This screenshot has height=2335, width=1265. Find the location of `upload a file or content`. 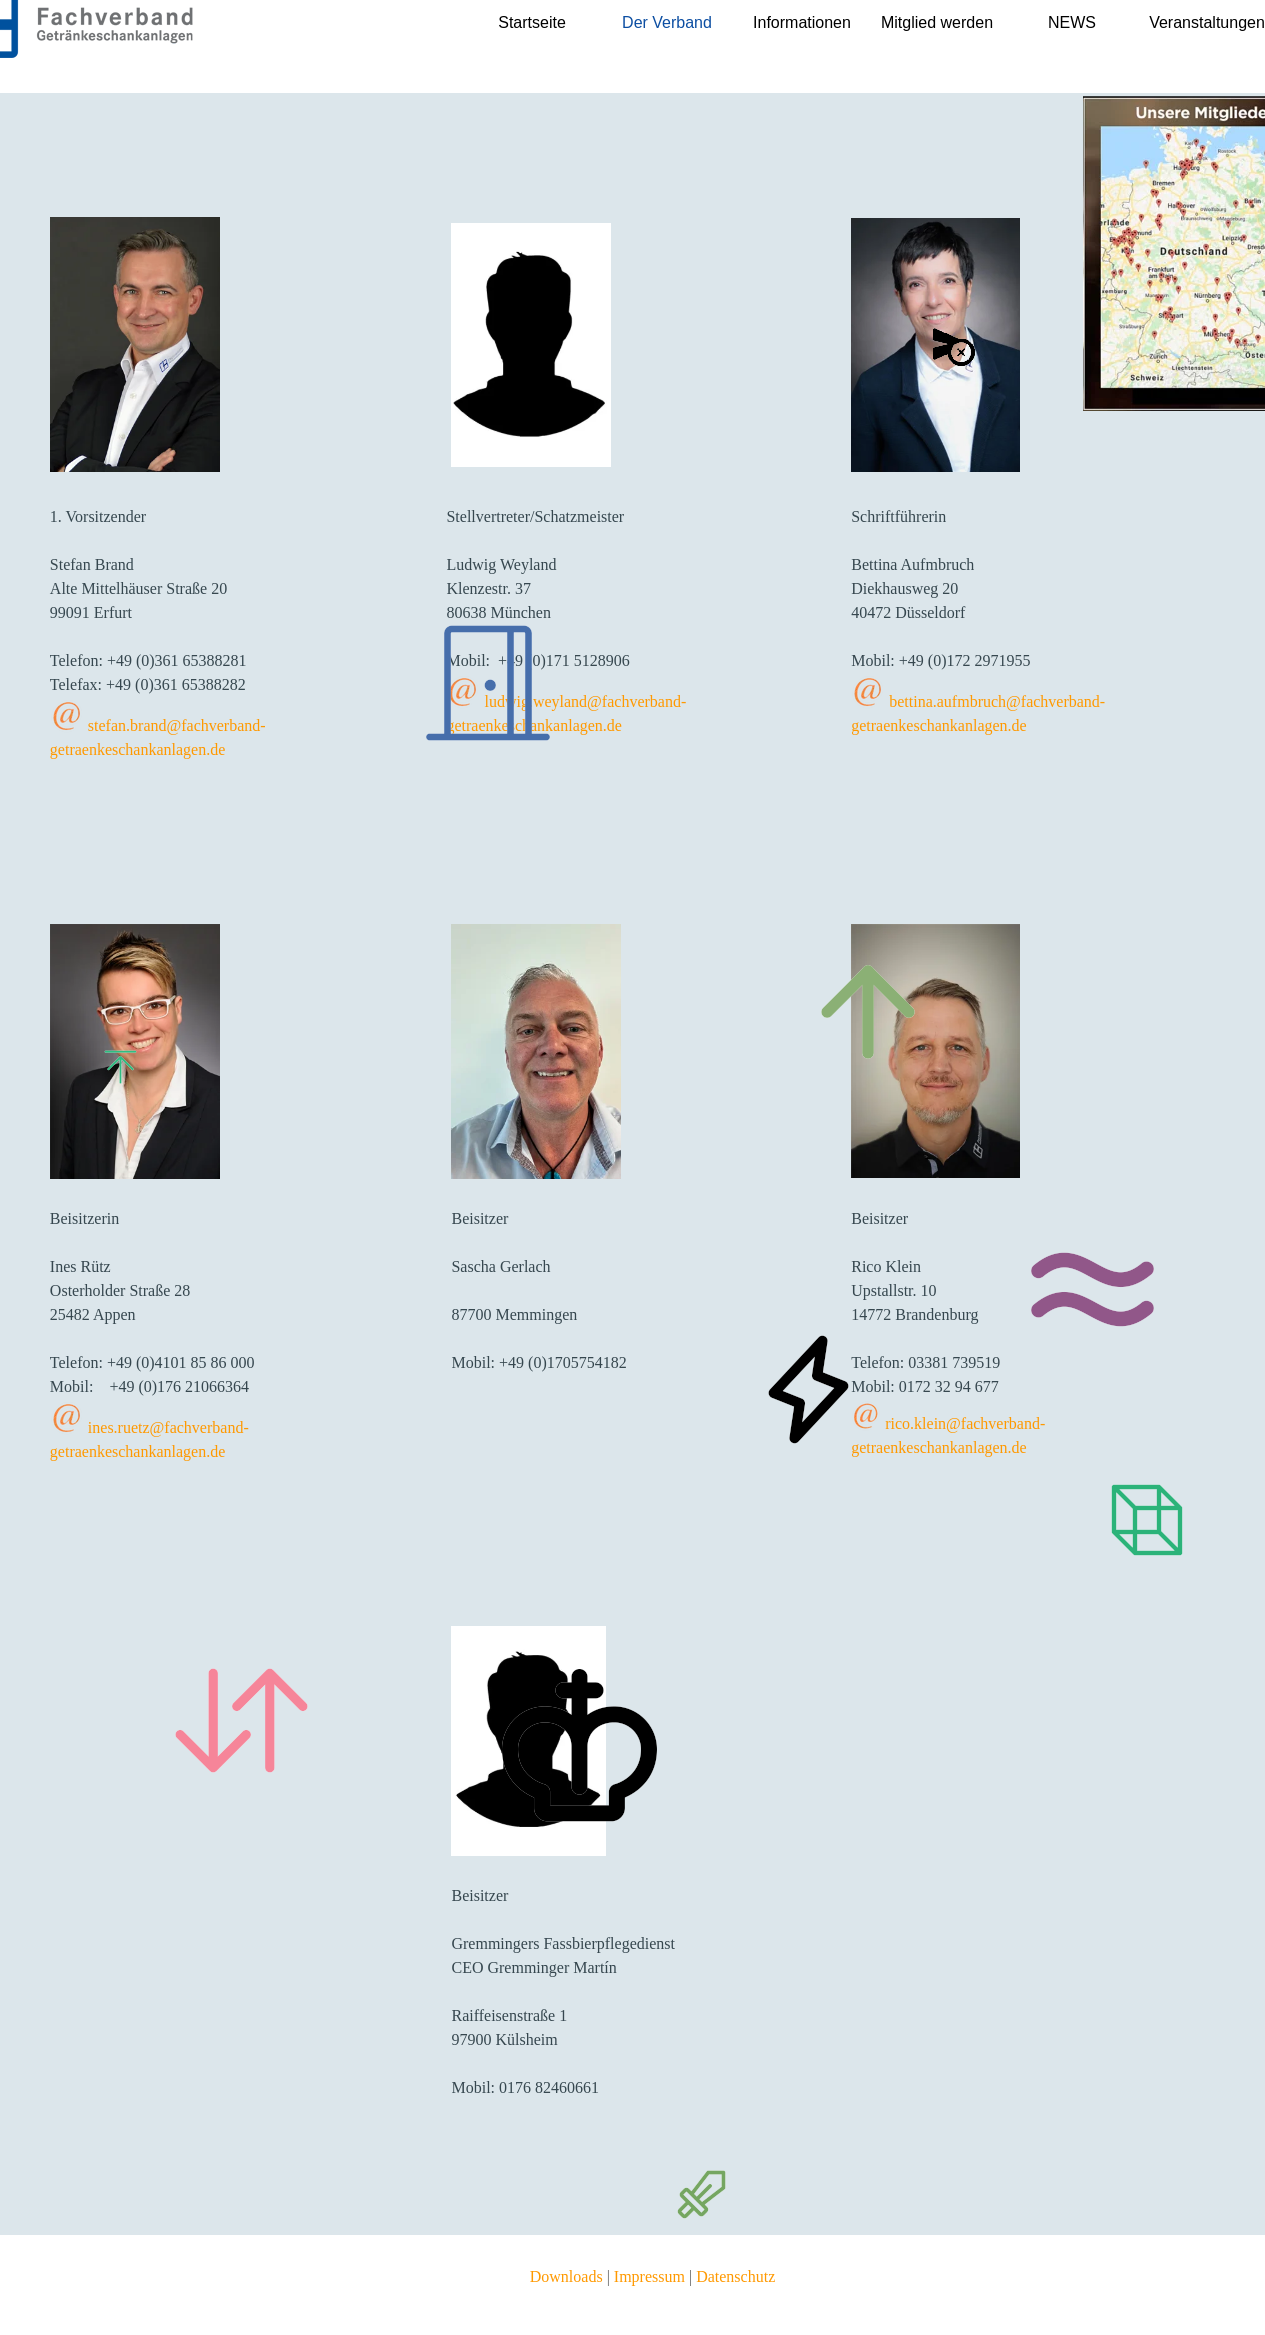

upload a file or content is located at coordinates (120, 1066).